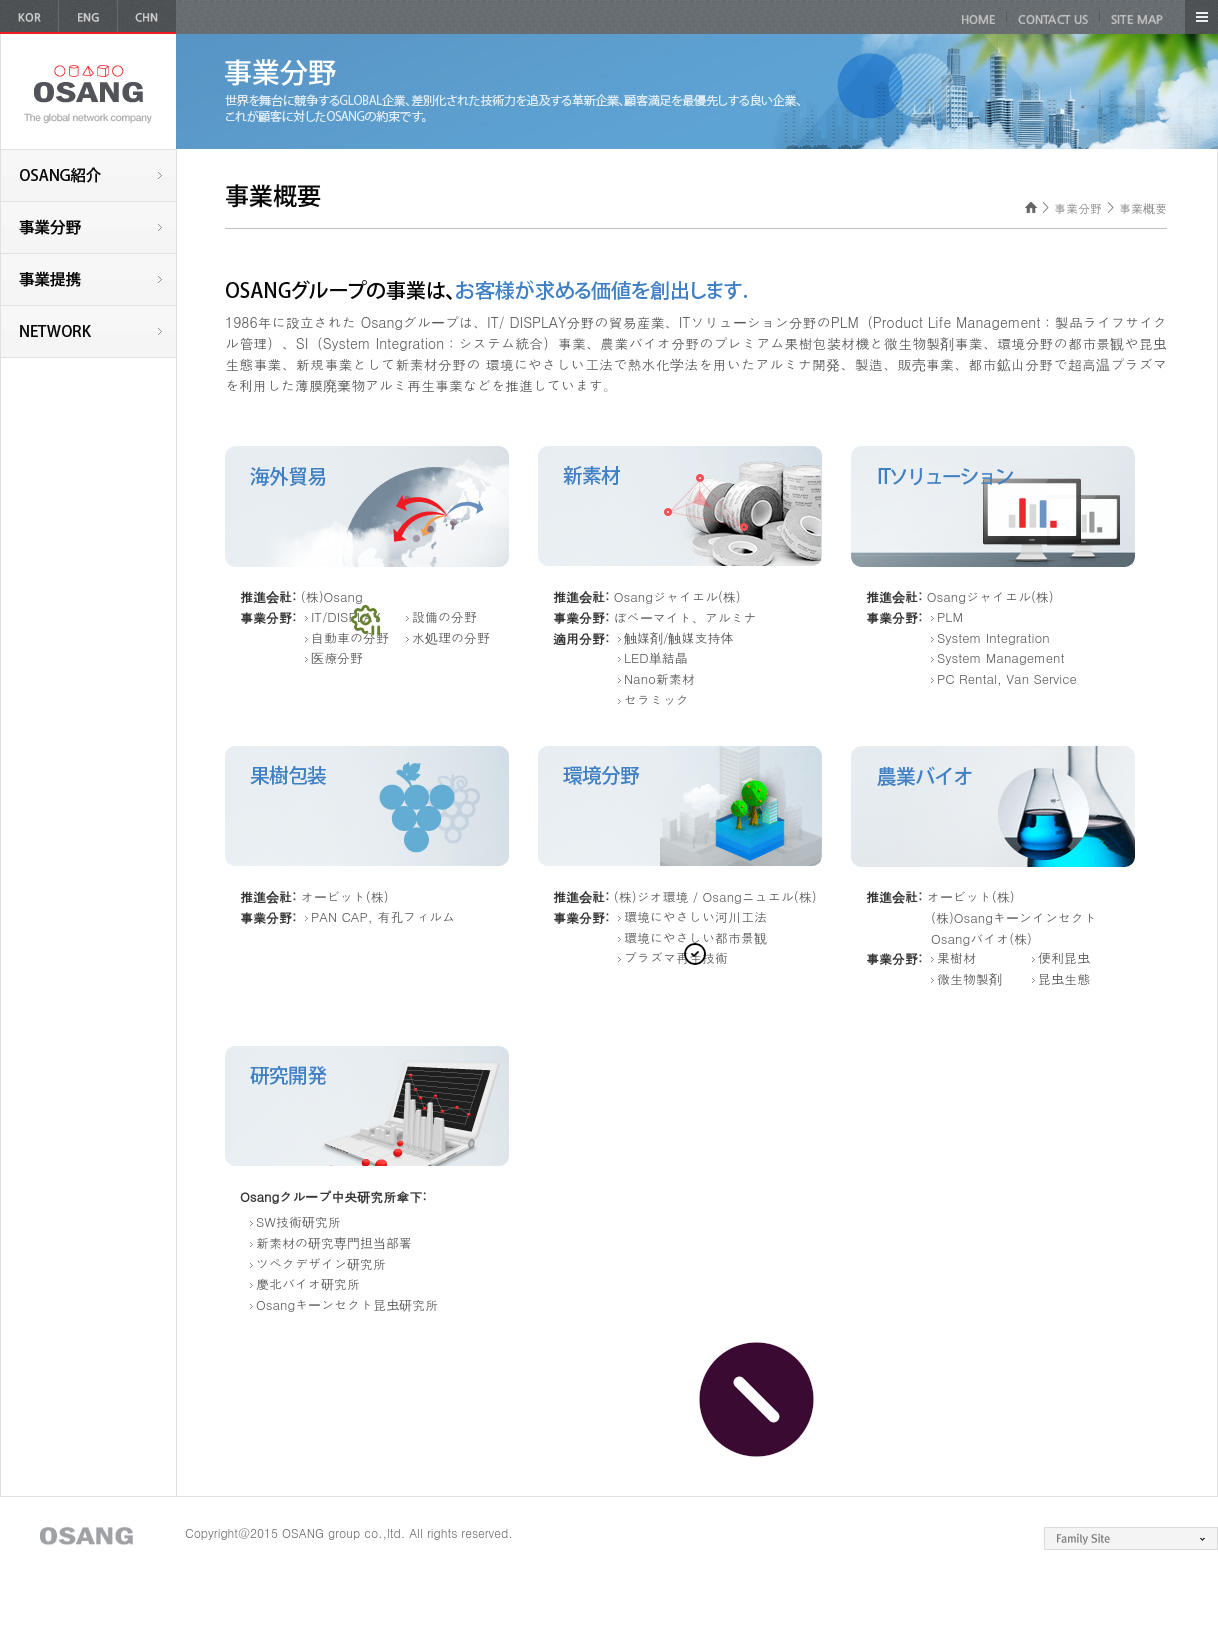 Image resolution: width=1218 pixels, height=1644 pixels. Describe the element at coordinates (695, 954) in the screenshot. I see `indicates task or action completed successfully` at that location.